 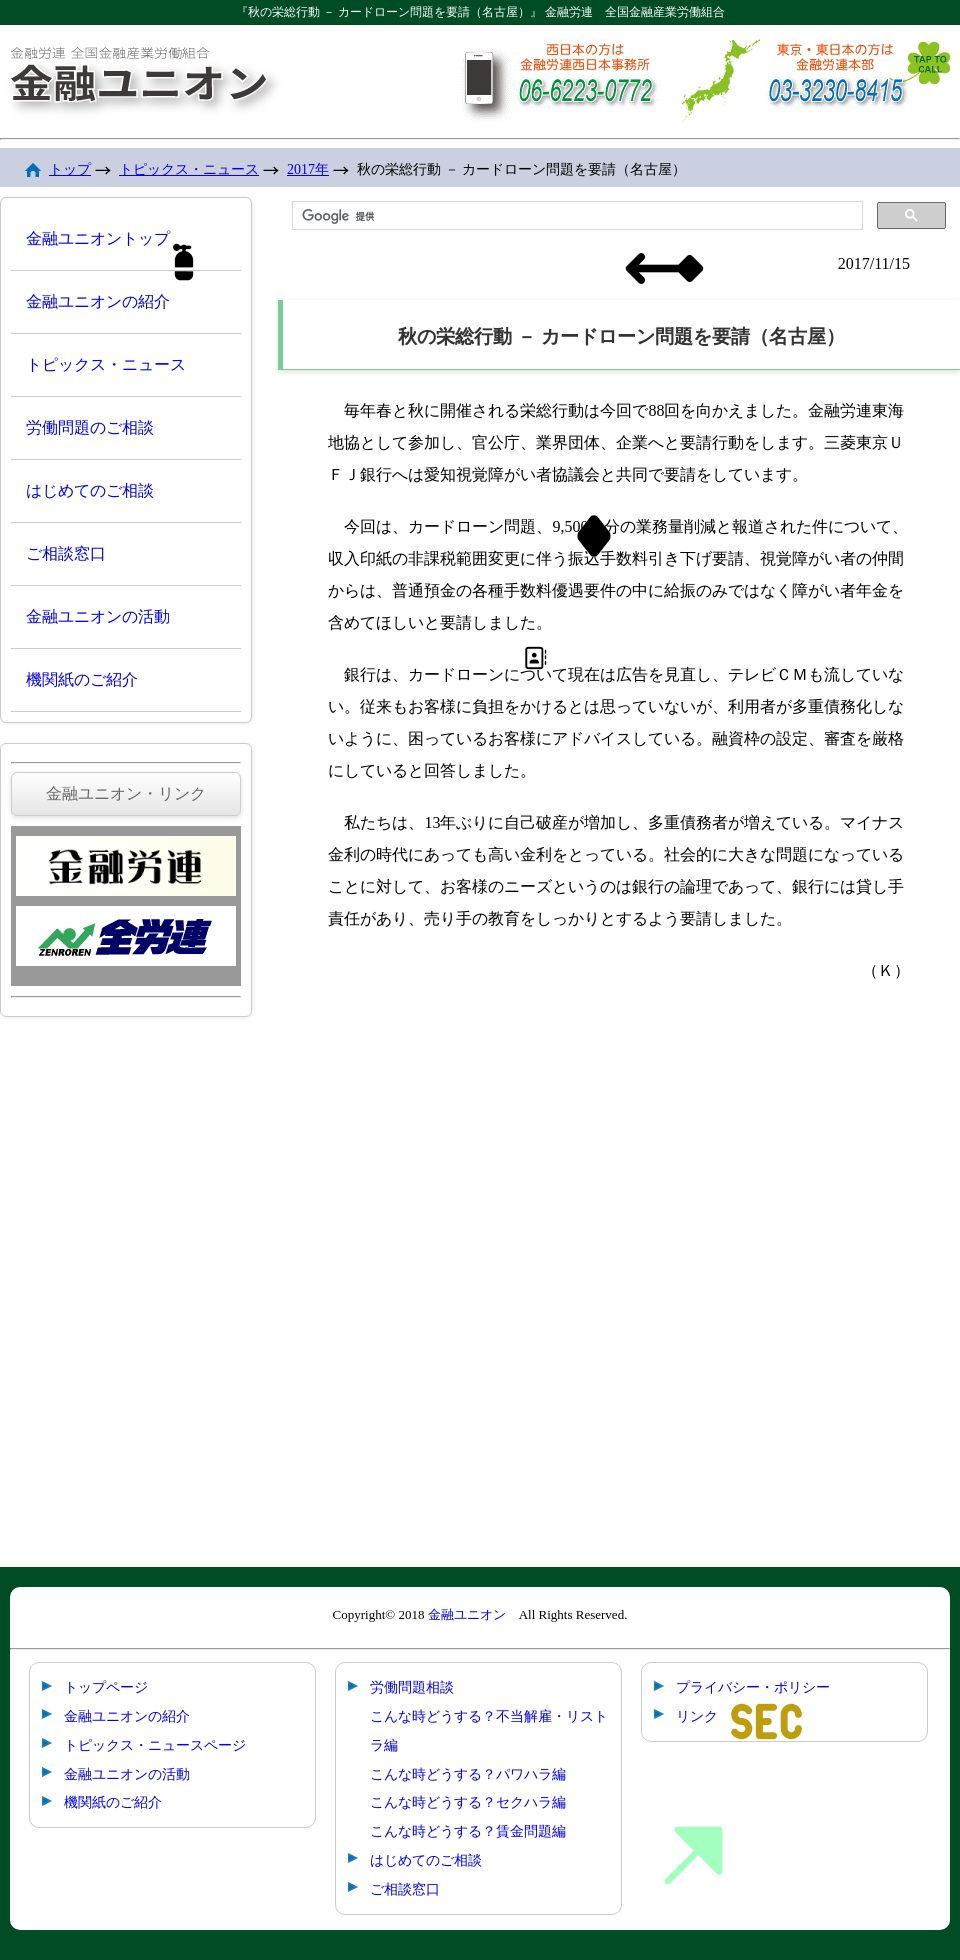 I want to click on go back or return to previous step, so click(x=664, y=268).